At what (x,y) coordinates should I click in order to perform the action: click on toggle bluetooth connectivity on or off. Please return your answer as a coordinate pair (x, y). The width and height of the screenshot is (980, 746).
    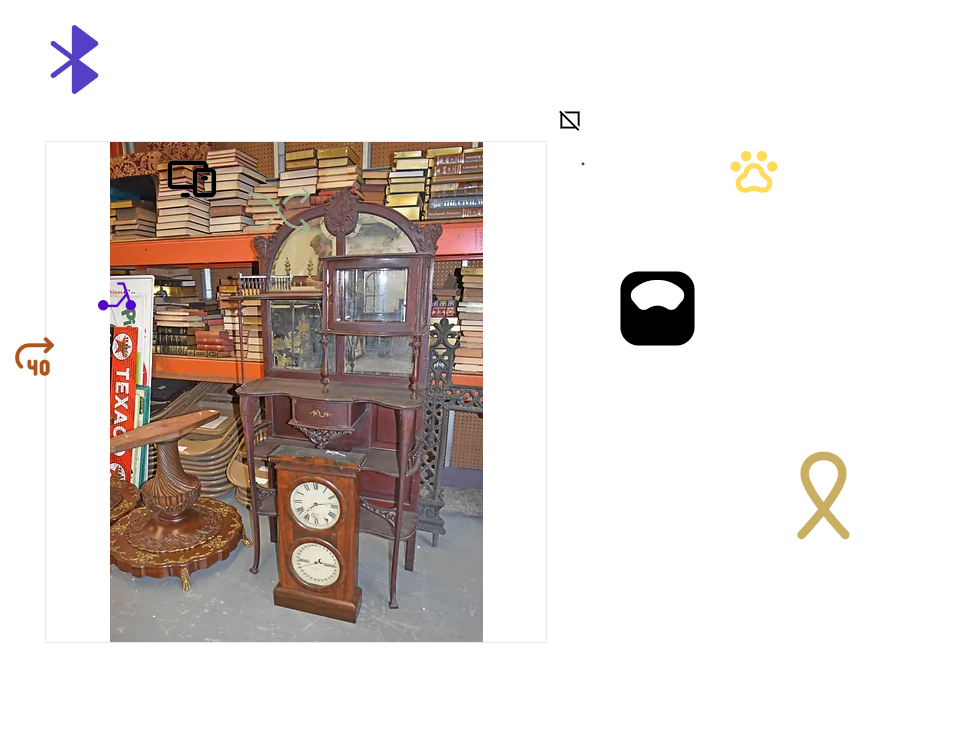
    Looking at the image, I should click on (74, 59).